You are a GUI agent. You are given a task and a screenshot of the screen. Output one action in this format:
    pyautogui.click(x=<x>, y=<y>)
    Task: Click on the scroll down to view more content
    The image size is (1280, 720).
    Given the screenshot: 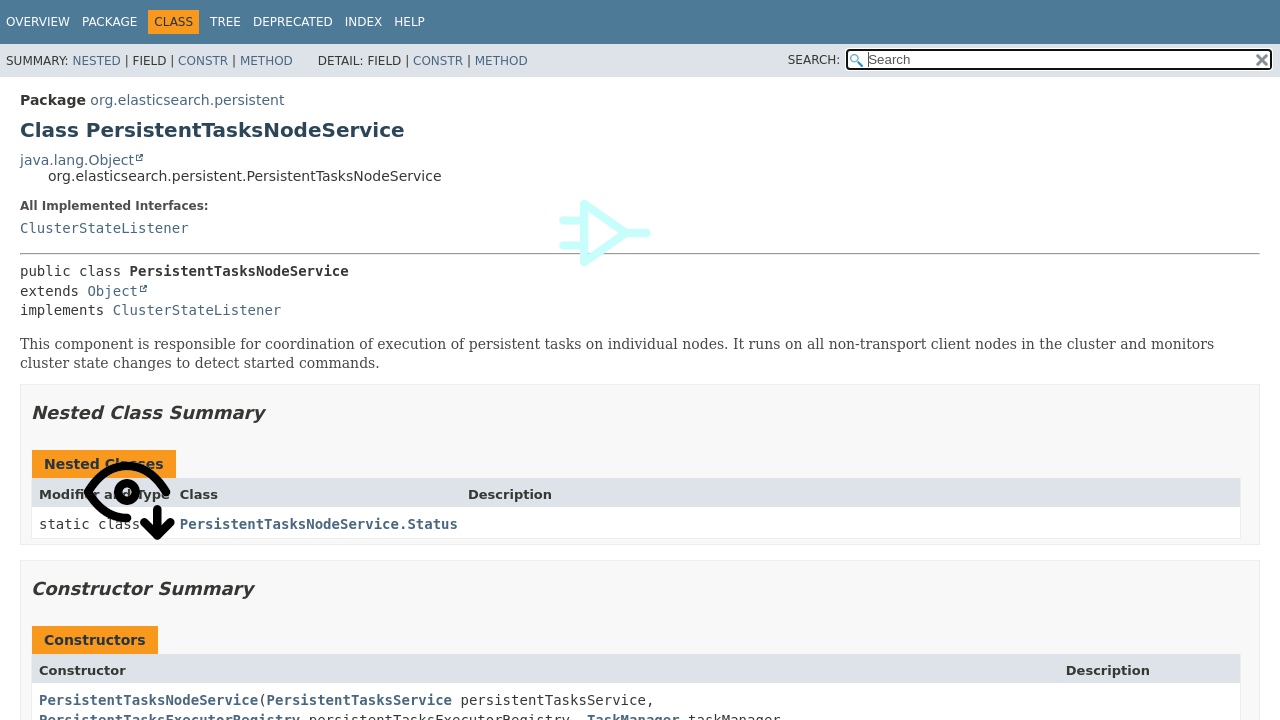 What is the action you would take?
    pyautogui.click(x=127, y=492)
    